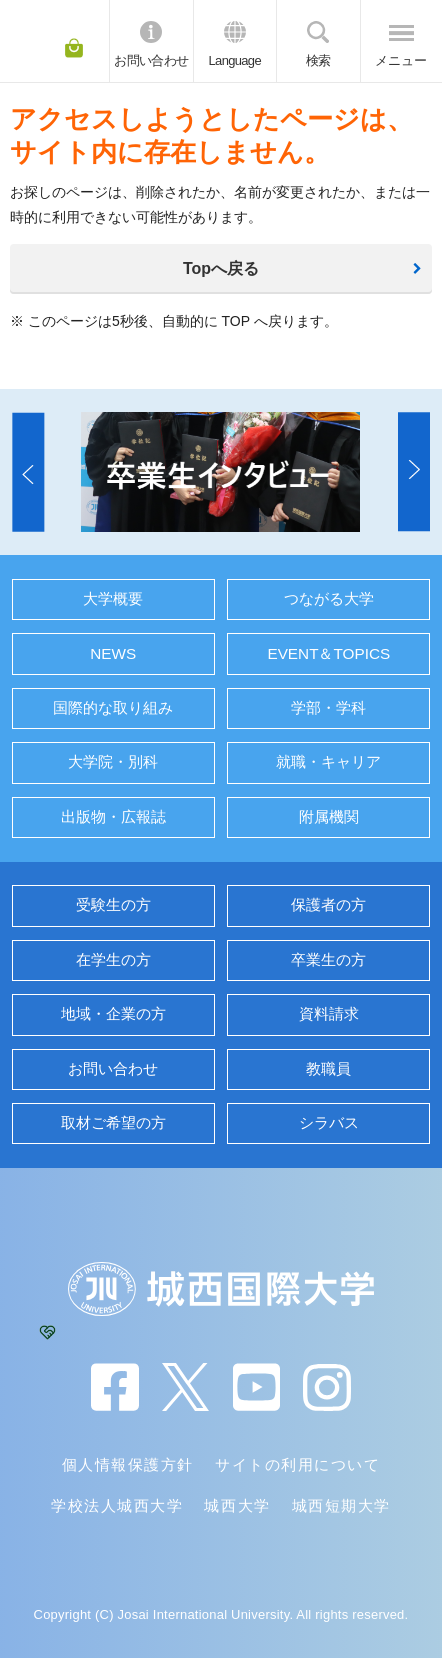 The height and width of the screenshot is (1658, 442). What do you see at coordinates (47, 1332) in the screenshot?
I see `support a charitable cause or donation` at bounding box center [47, 1332].